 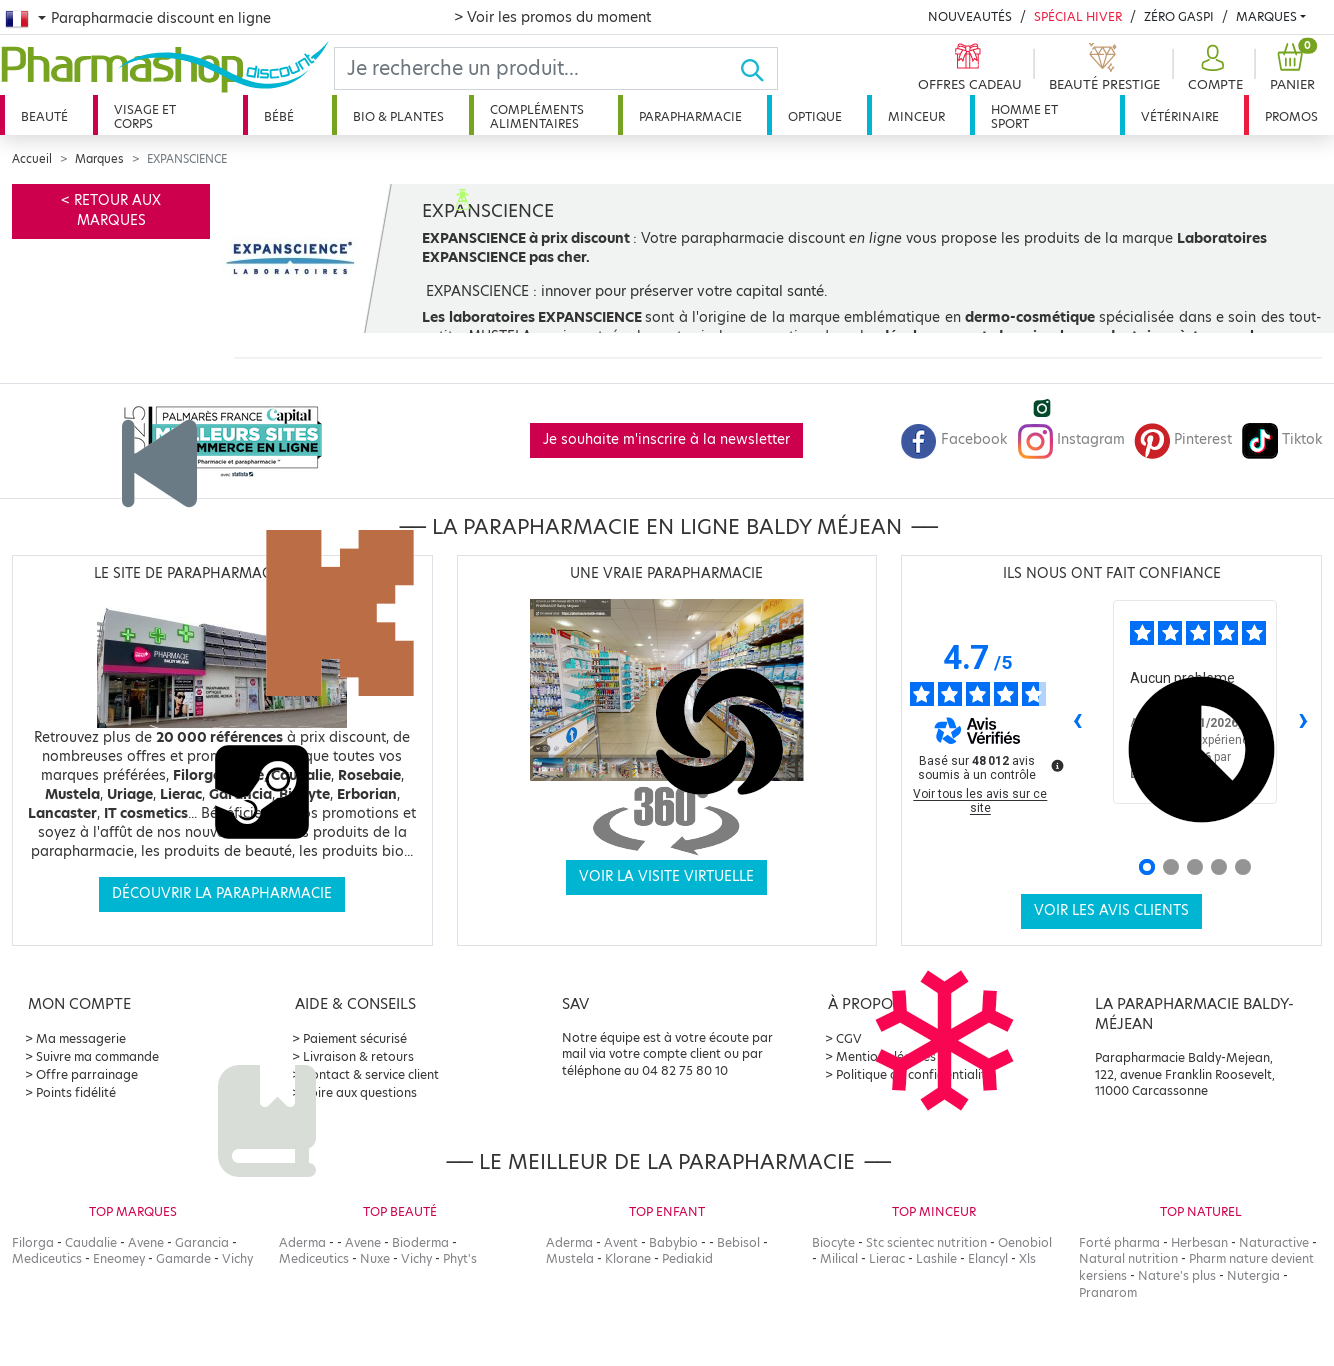 I want to click on open piwigo photo gallery app, so click(x=1042, y=408).